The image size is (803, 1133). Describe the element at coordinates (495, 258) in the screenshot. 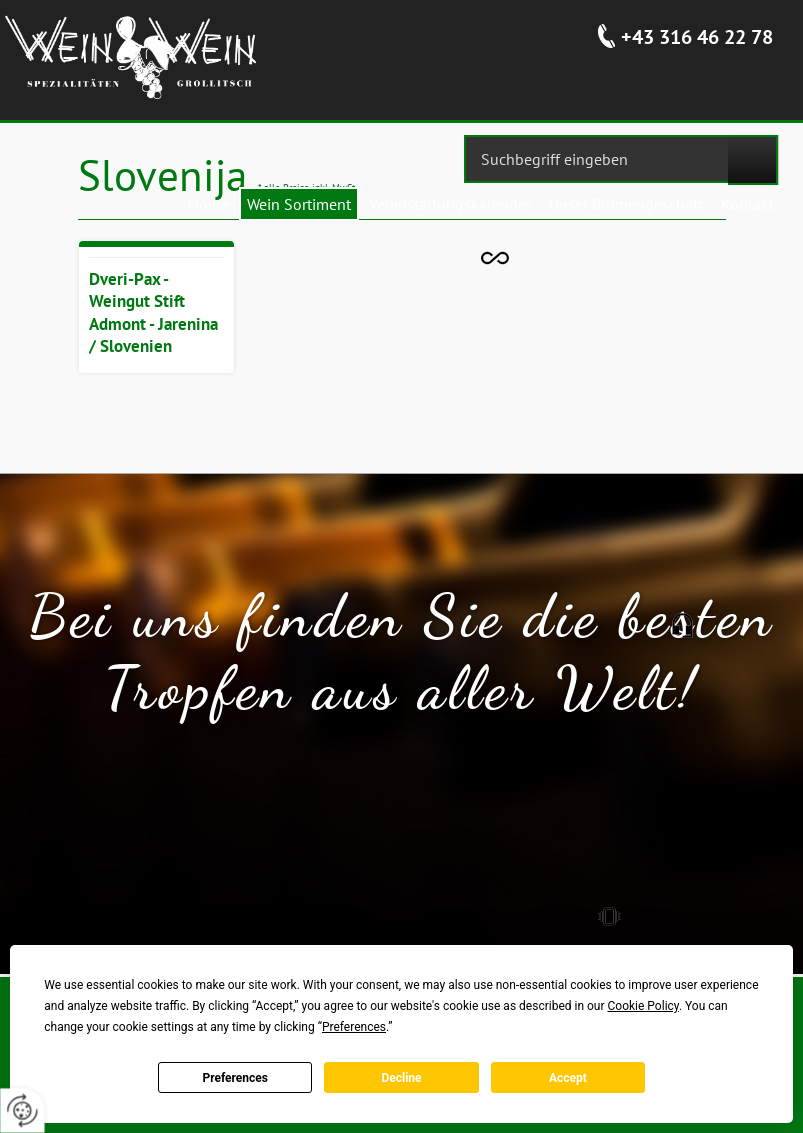

I see `indicates all-inclusive or unlimited features` at that location.